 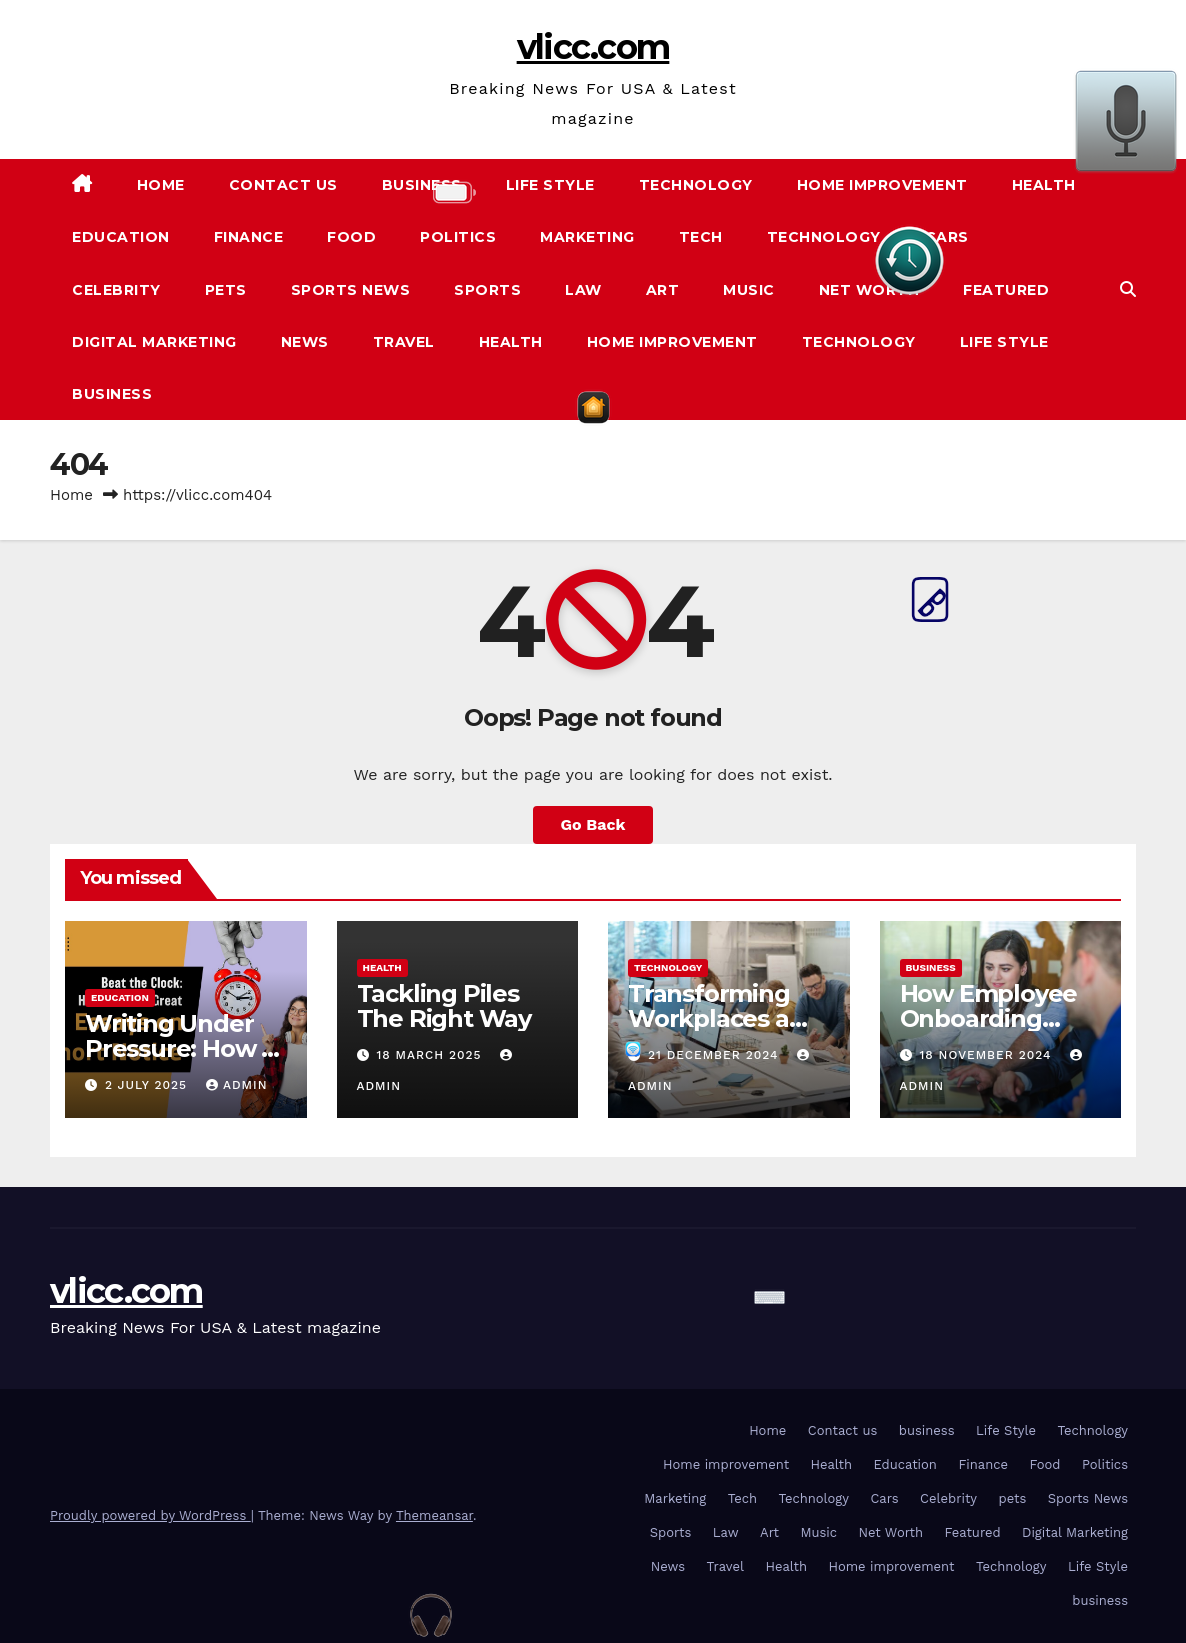 I want to click on open the documents app, so click(x=931, y=599).